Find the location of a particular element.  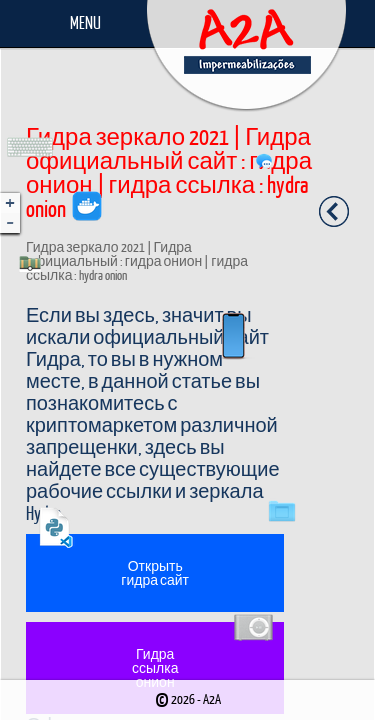

open the desktop folder is located at coordinates (282, 511).